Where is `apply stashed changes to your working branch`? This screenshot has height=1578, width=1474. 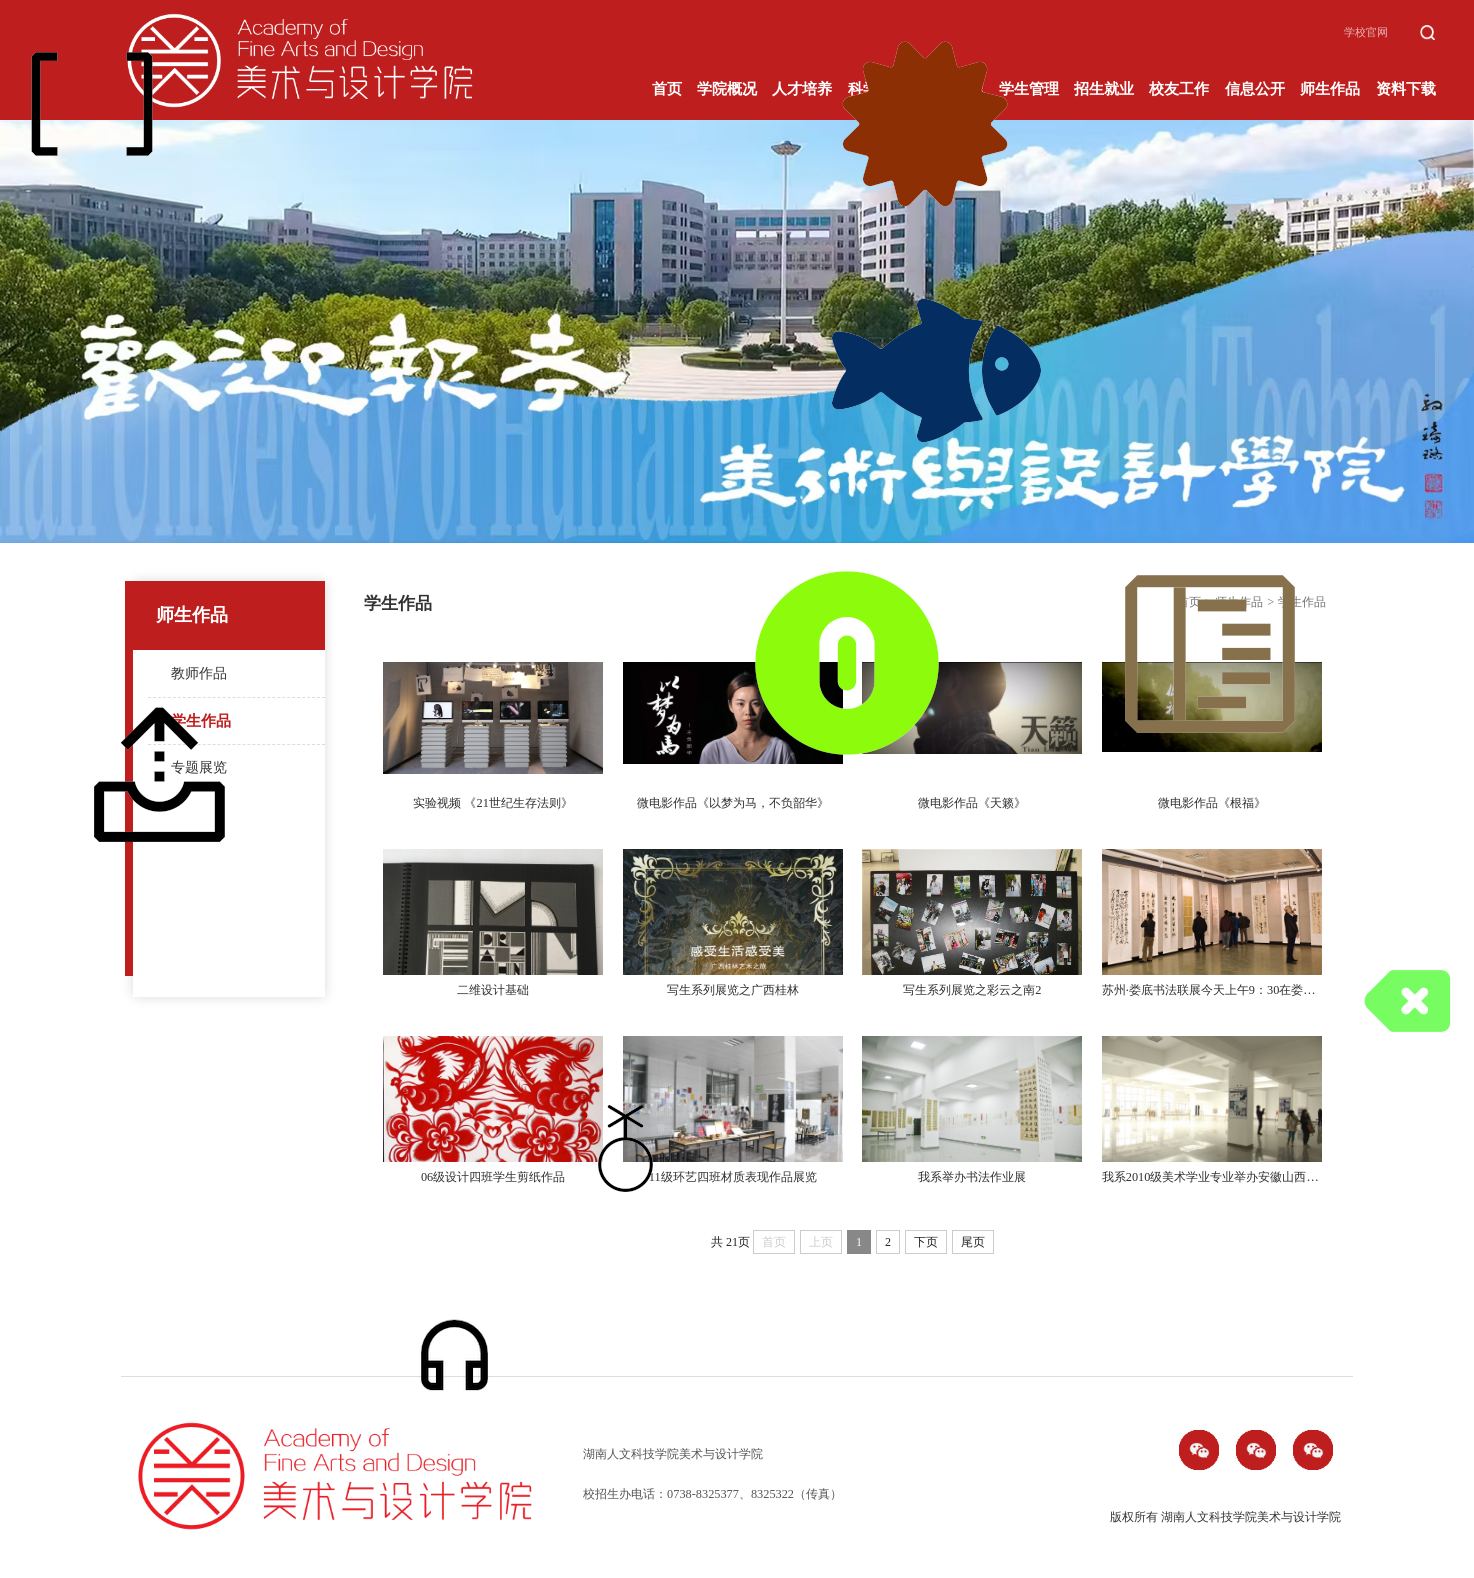
apply stashed changes to your working branch is located at coordinates (164, 771).